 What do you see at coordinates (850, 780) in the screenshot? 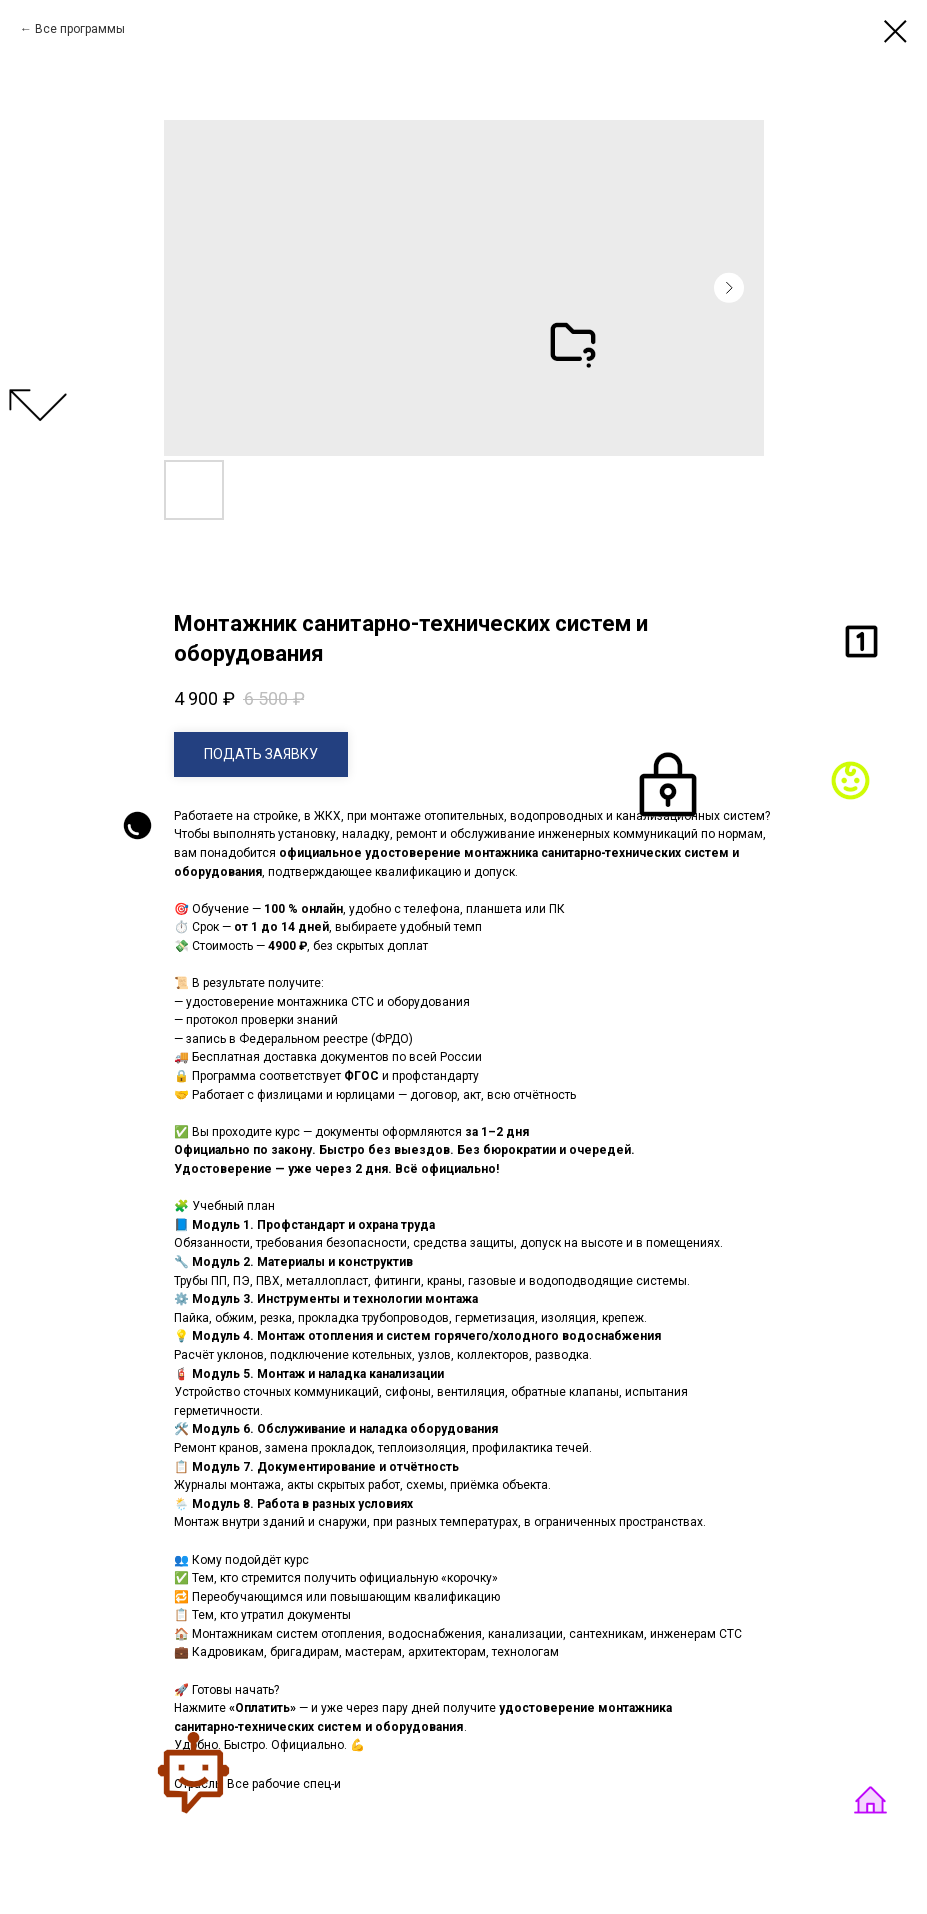
I see `access baby or infant-related features` at bounding box center [850, 780].